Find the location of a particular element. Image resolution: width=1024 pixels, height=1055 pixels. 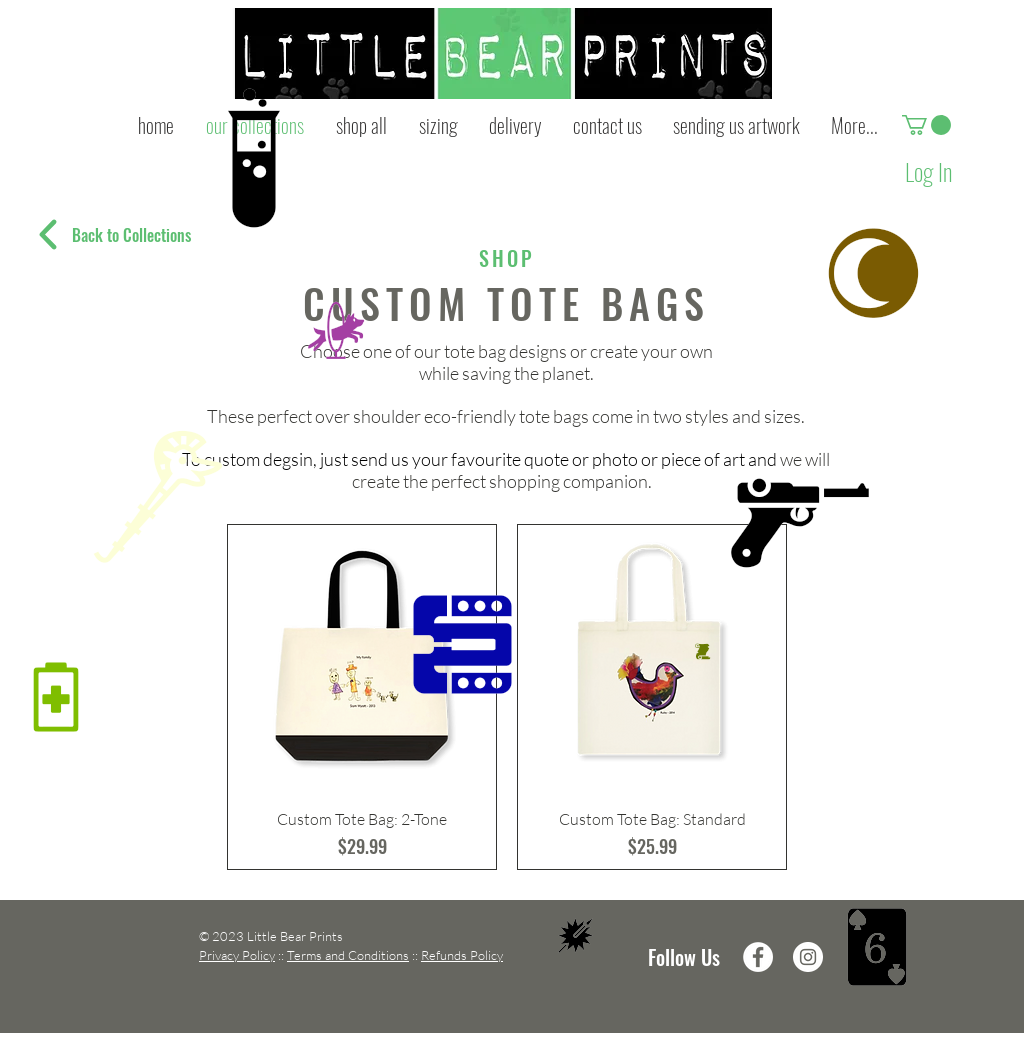

sun-based weapon or solar attack ability is located at coordinates (575, 935).